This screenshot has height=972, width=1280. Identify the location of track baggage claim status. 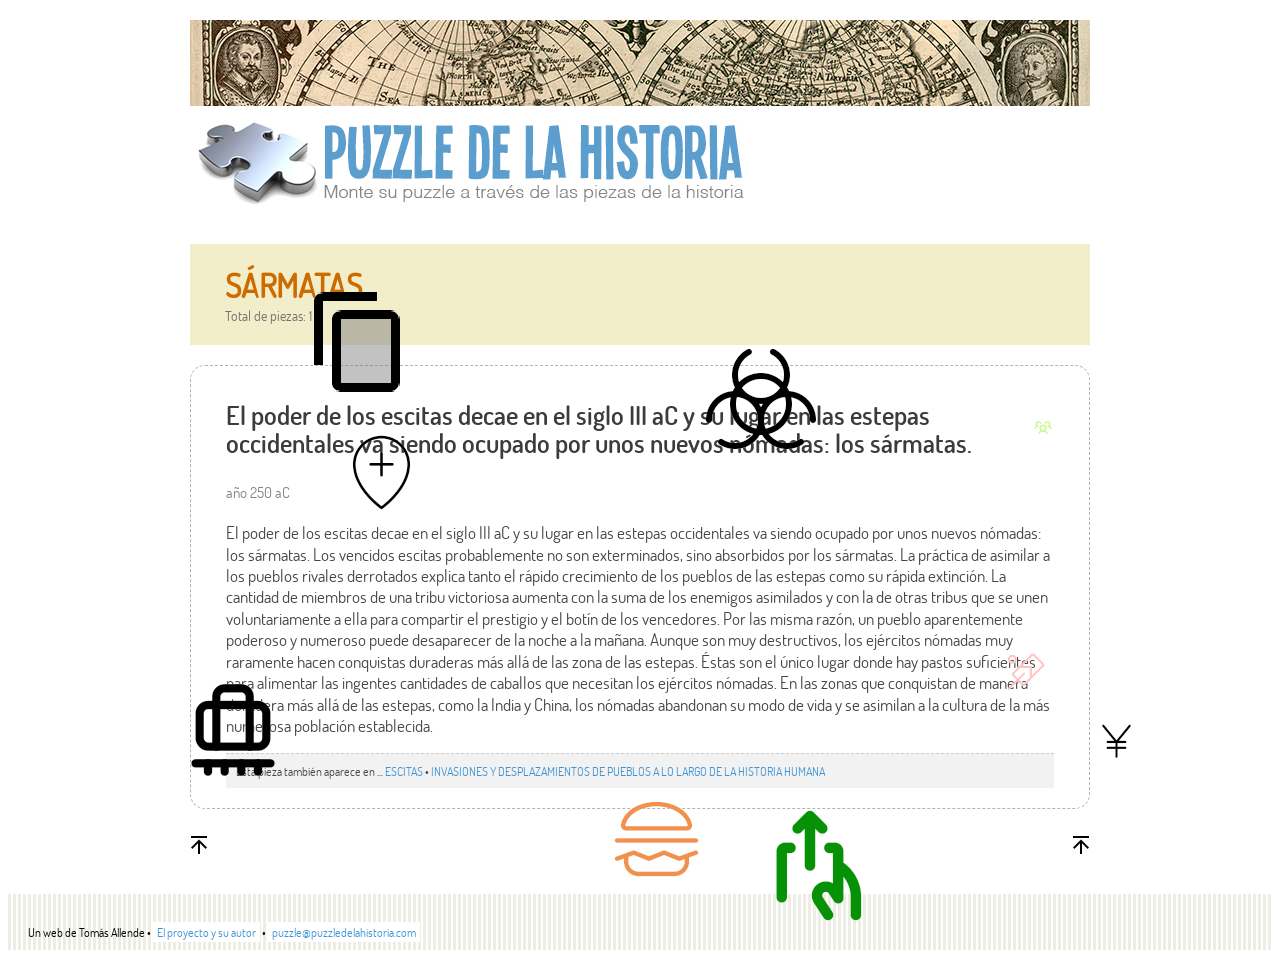
(233, 730).